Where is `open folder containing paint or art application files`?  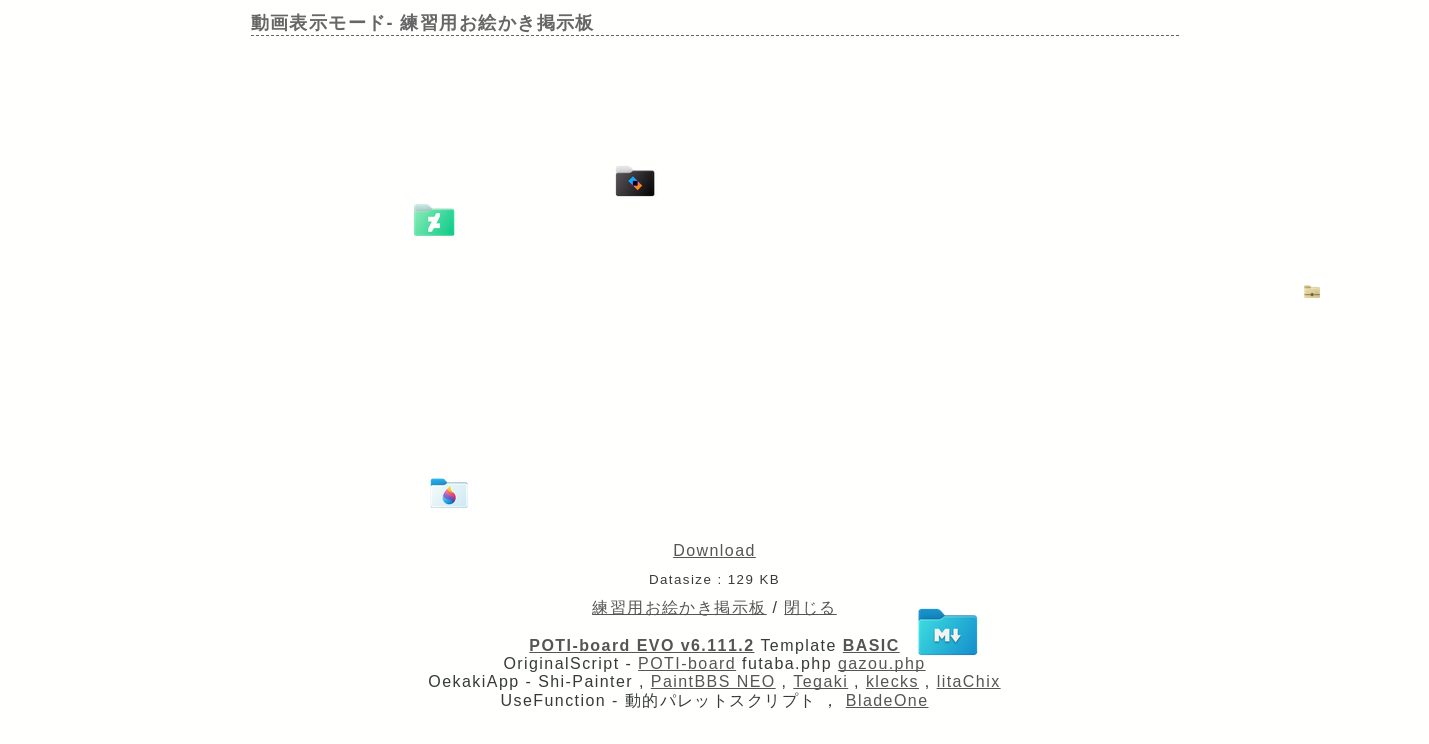 open folder containing paint or art application files is located at coordinates (449, 494).